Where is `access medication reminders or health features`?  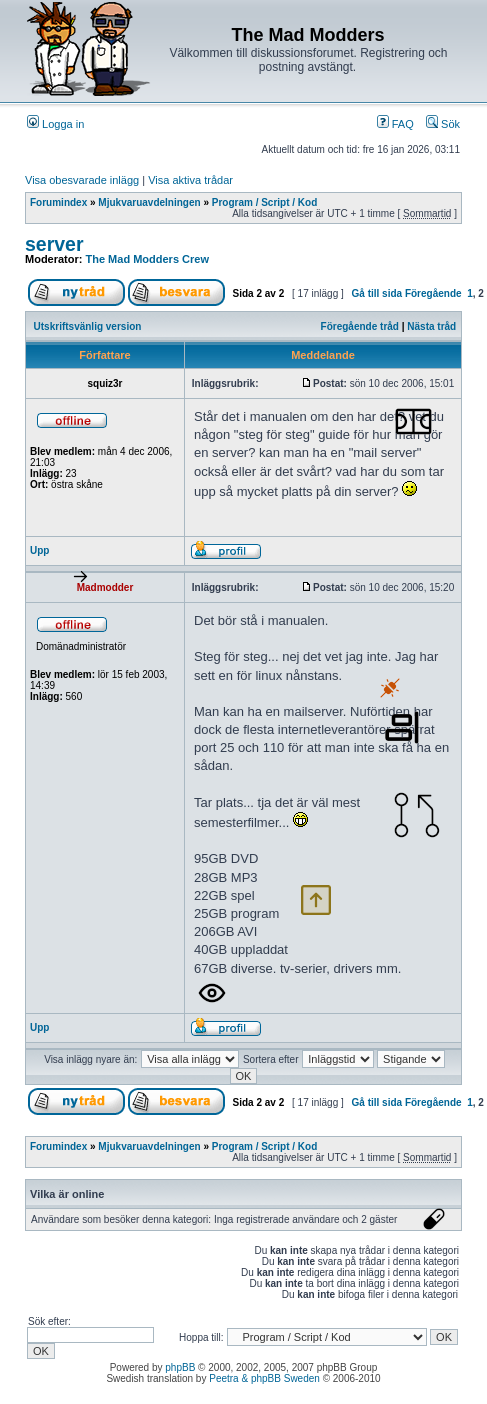 access medication reminders or health features is located at coordinates (434, 1219).